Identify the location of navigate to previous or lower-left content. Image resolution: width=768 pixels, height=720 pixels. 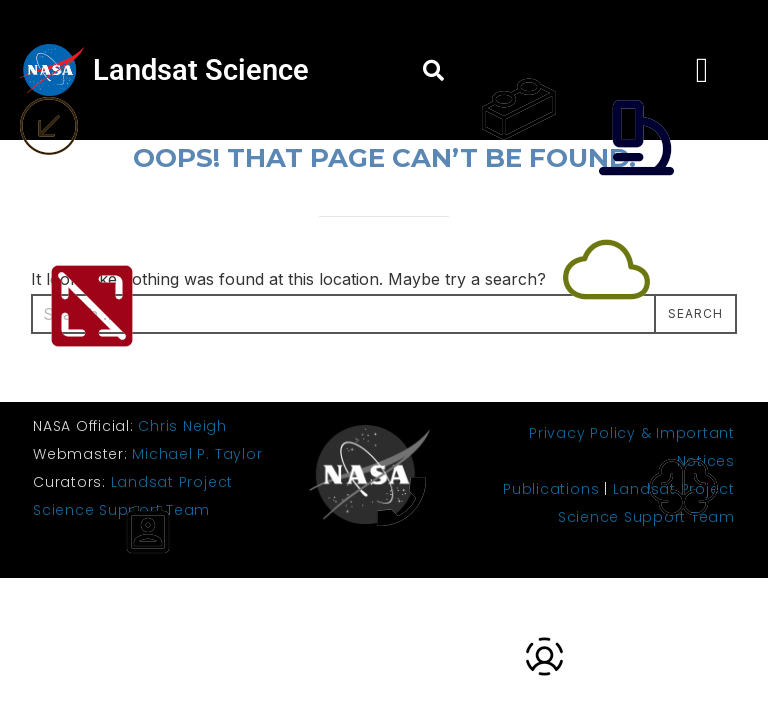
(49, 126).